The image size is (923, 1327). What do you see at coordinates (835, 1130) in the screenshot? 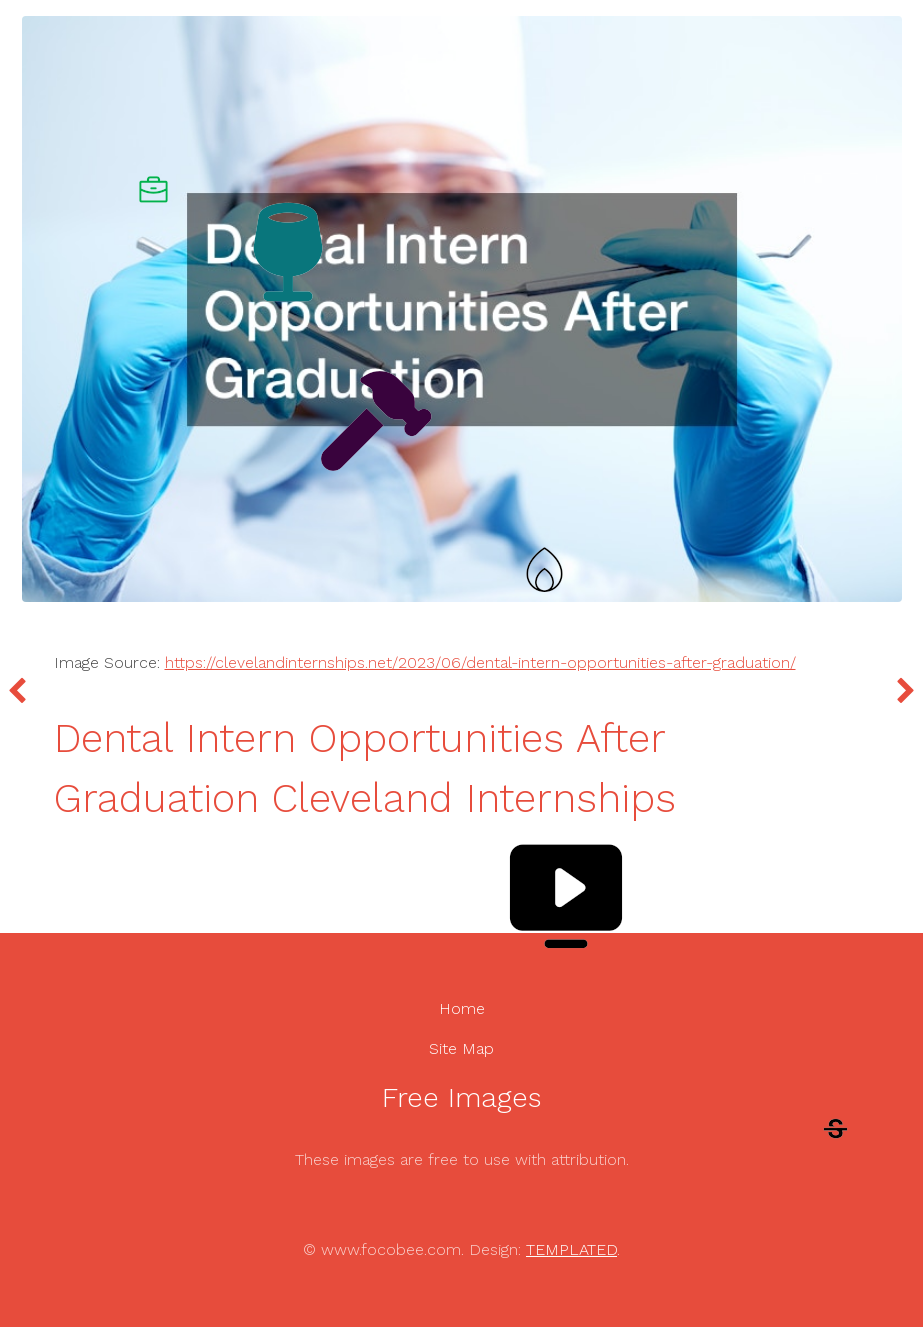
I see `apply strikethrough formatting to selected text` at bounding box center [835, 1130].